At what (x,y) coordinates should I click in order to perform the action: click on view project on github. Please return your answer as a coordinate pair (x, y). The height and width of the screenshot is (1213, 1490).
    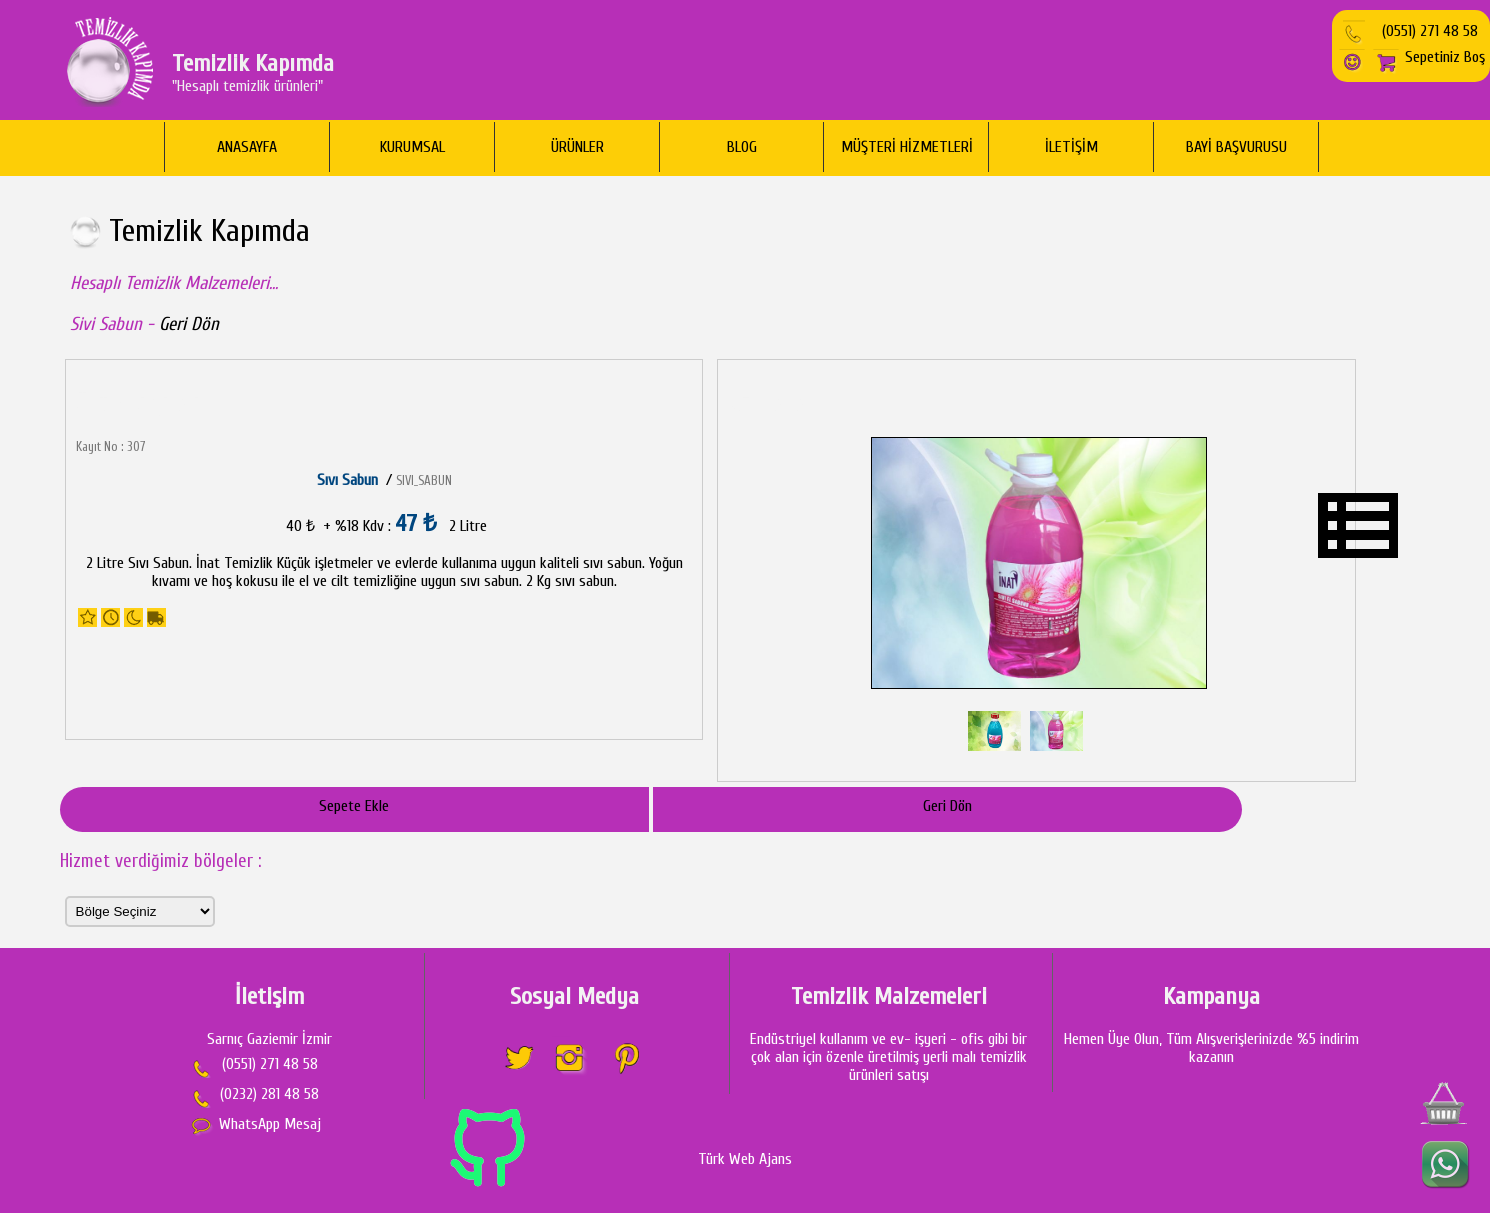
    Looking at the image, I should click on (489, 1147).